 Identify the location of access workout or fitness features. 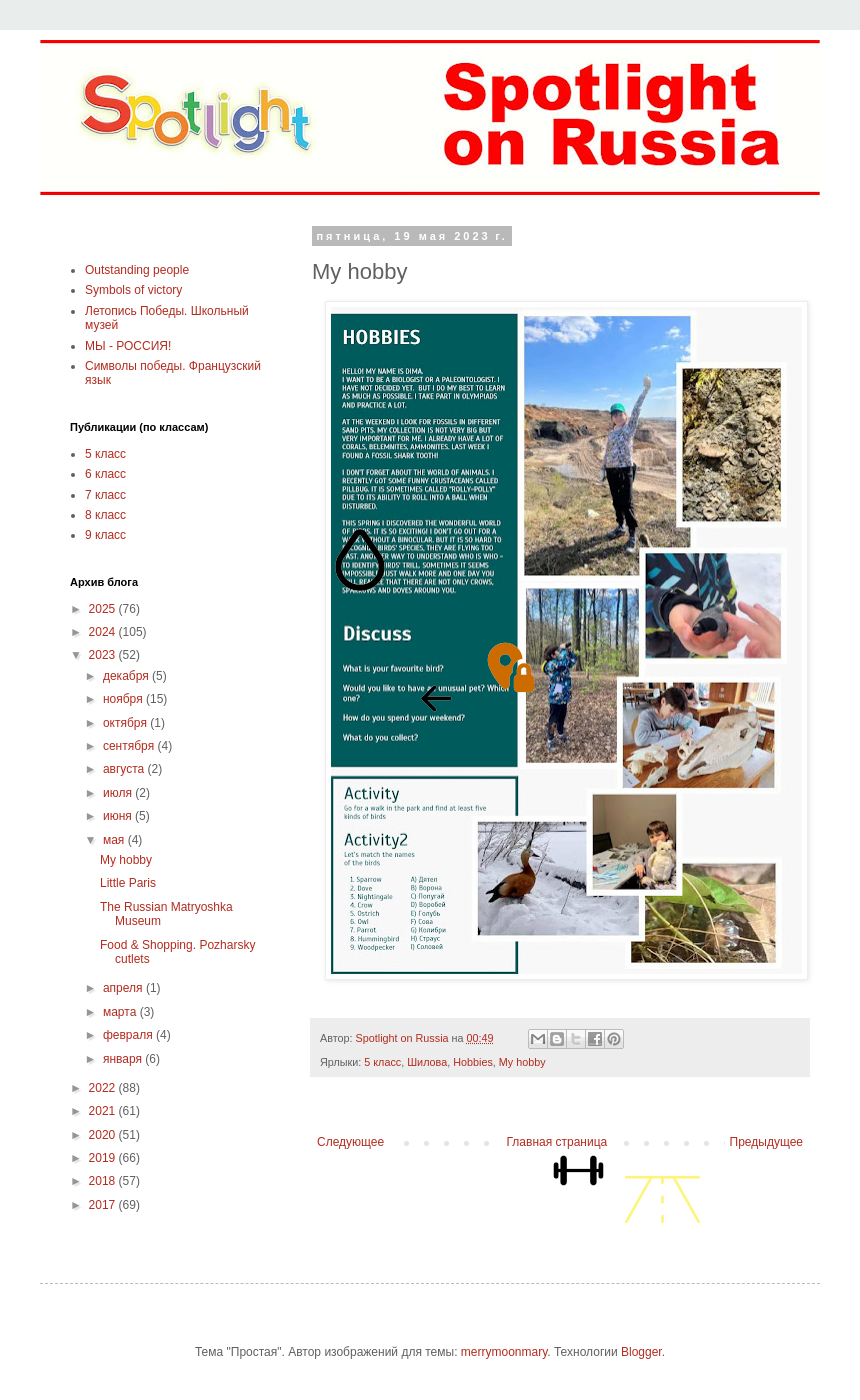
(578, 1170).